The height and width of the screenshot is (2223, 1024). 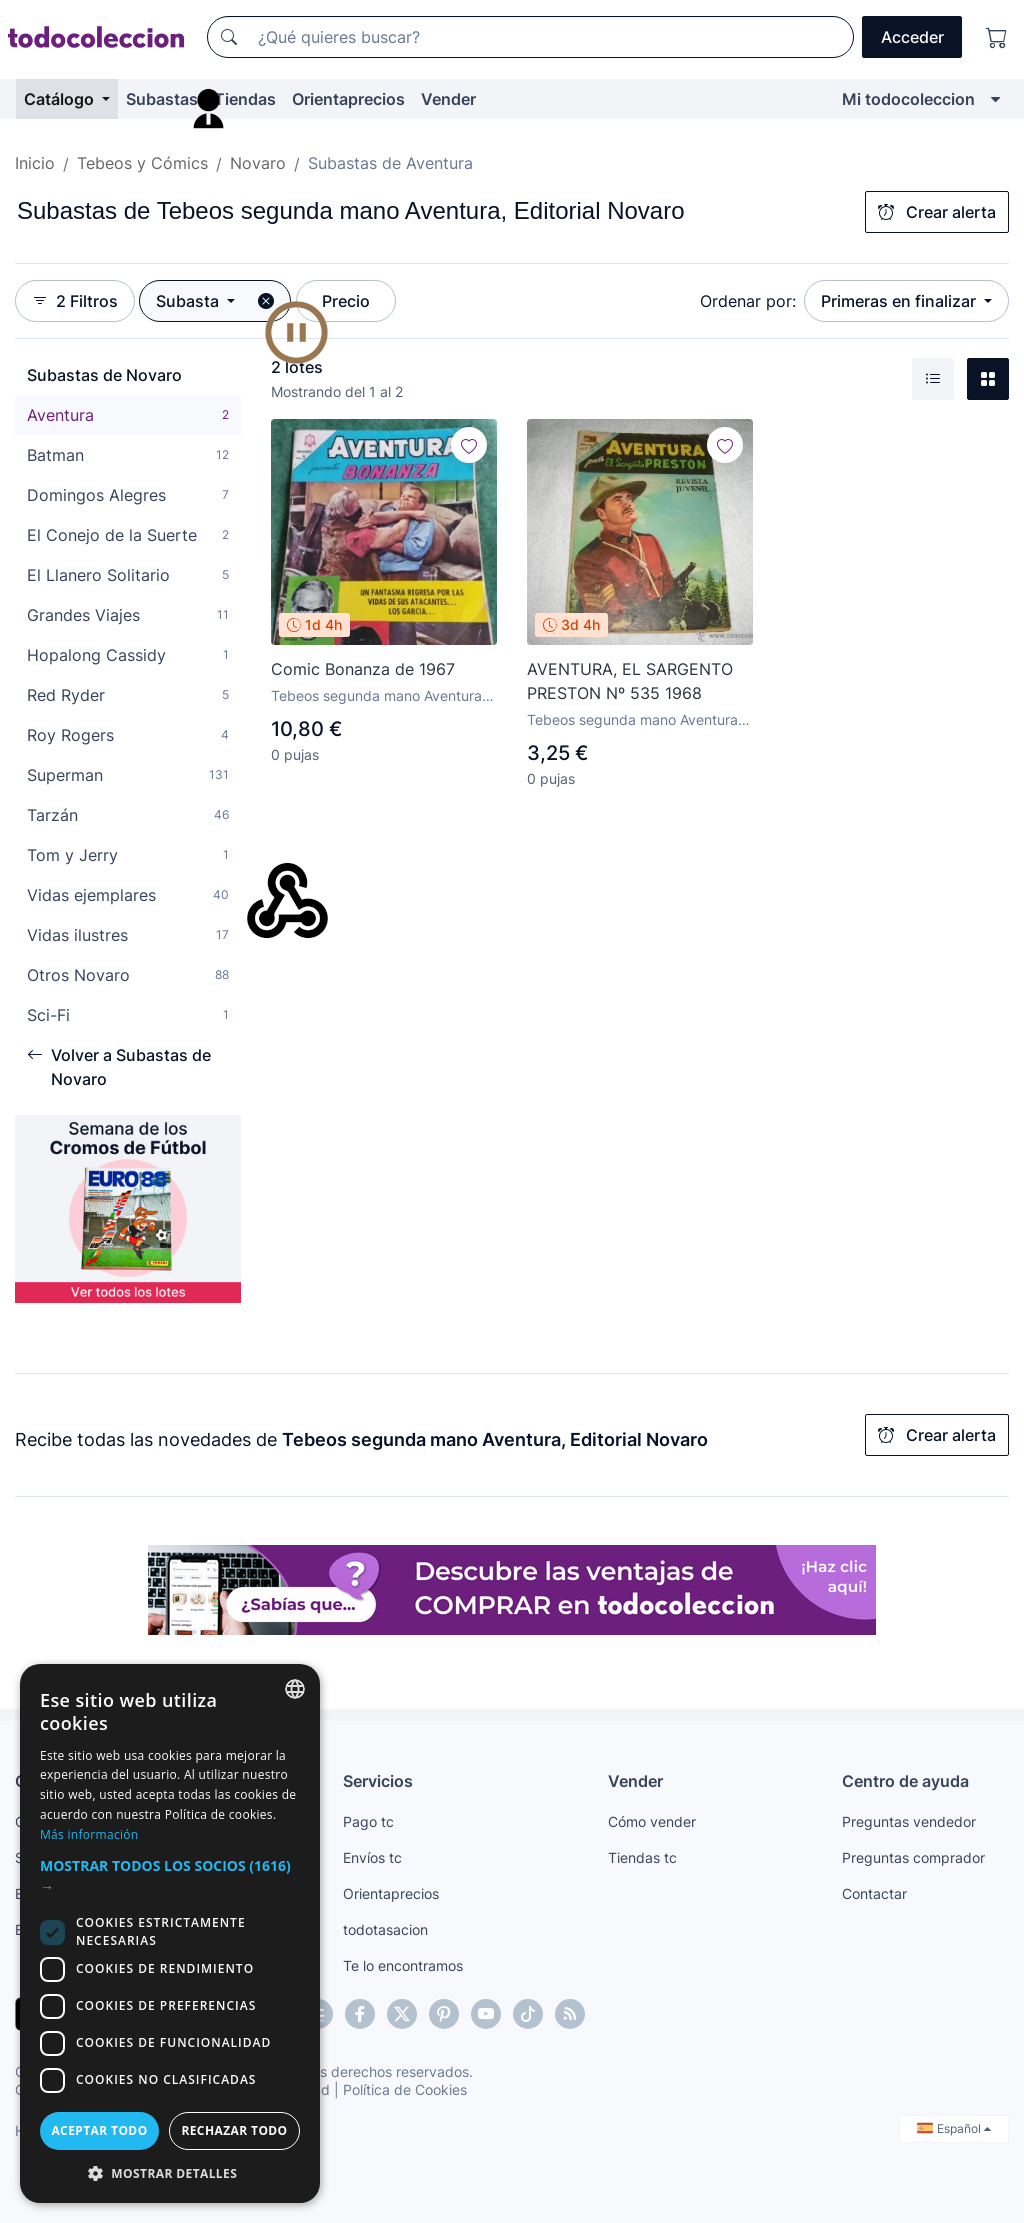 What do you see at coordinates (296, 332) in the screenshot?
I see `pause media playback` at bounding box center [296, 332].